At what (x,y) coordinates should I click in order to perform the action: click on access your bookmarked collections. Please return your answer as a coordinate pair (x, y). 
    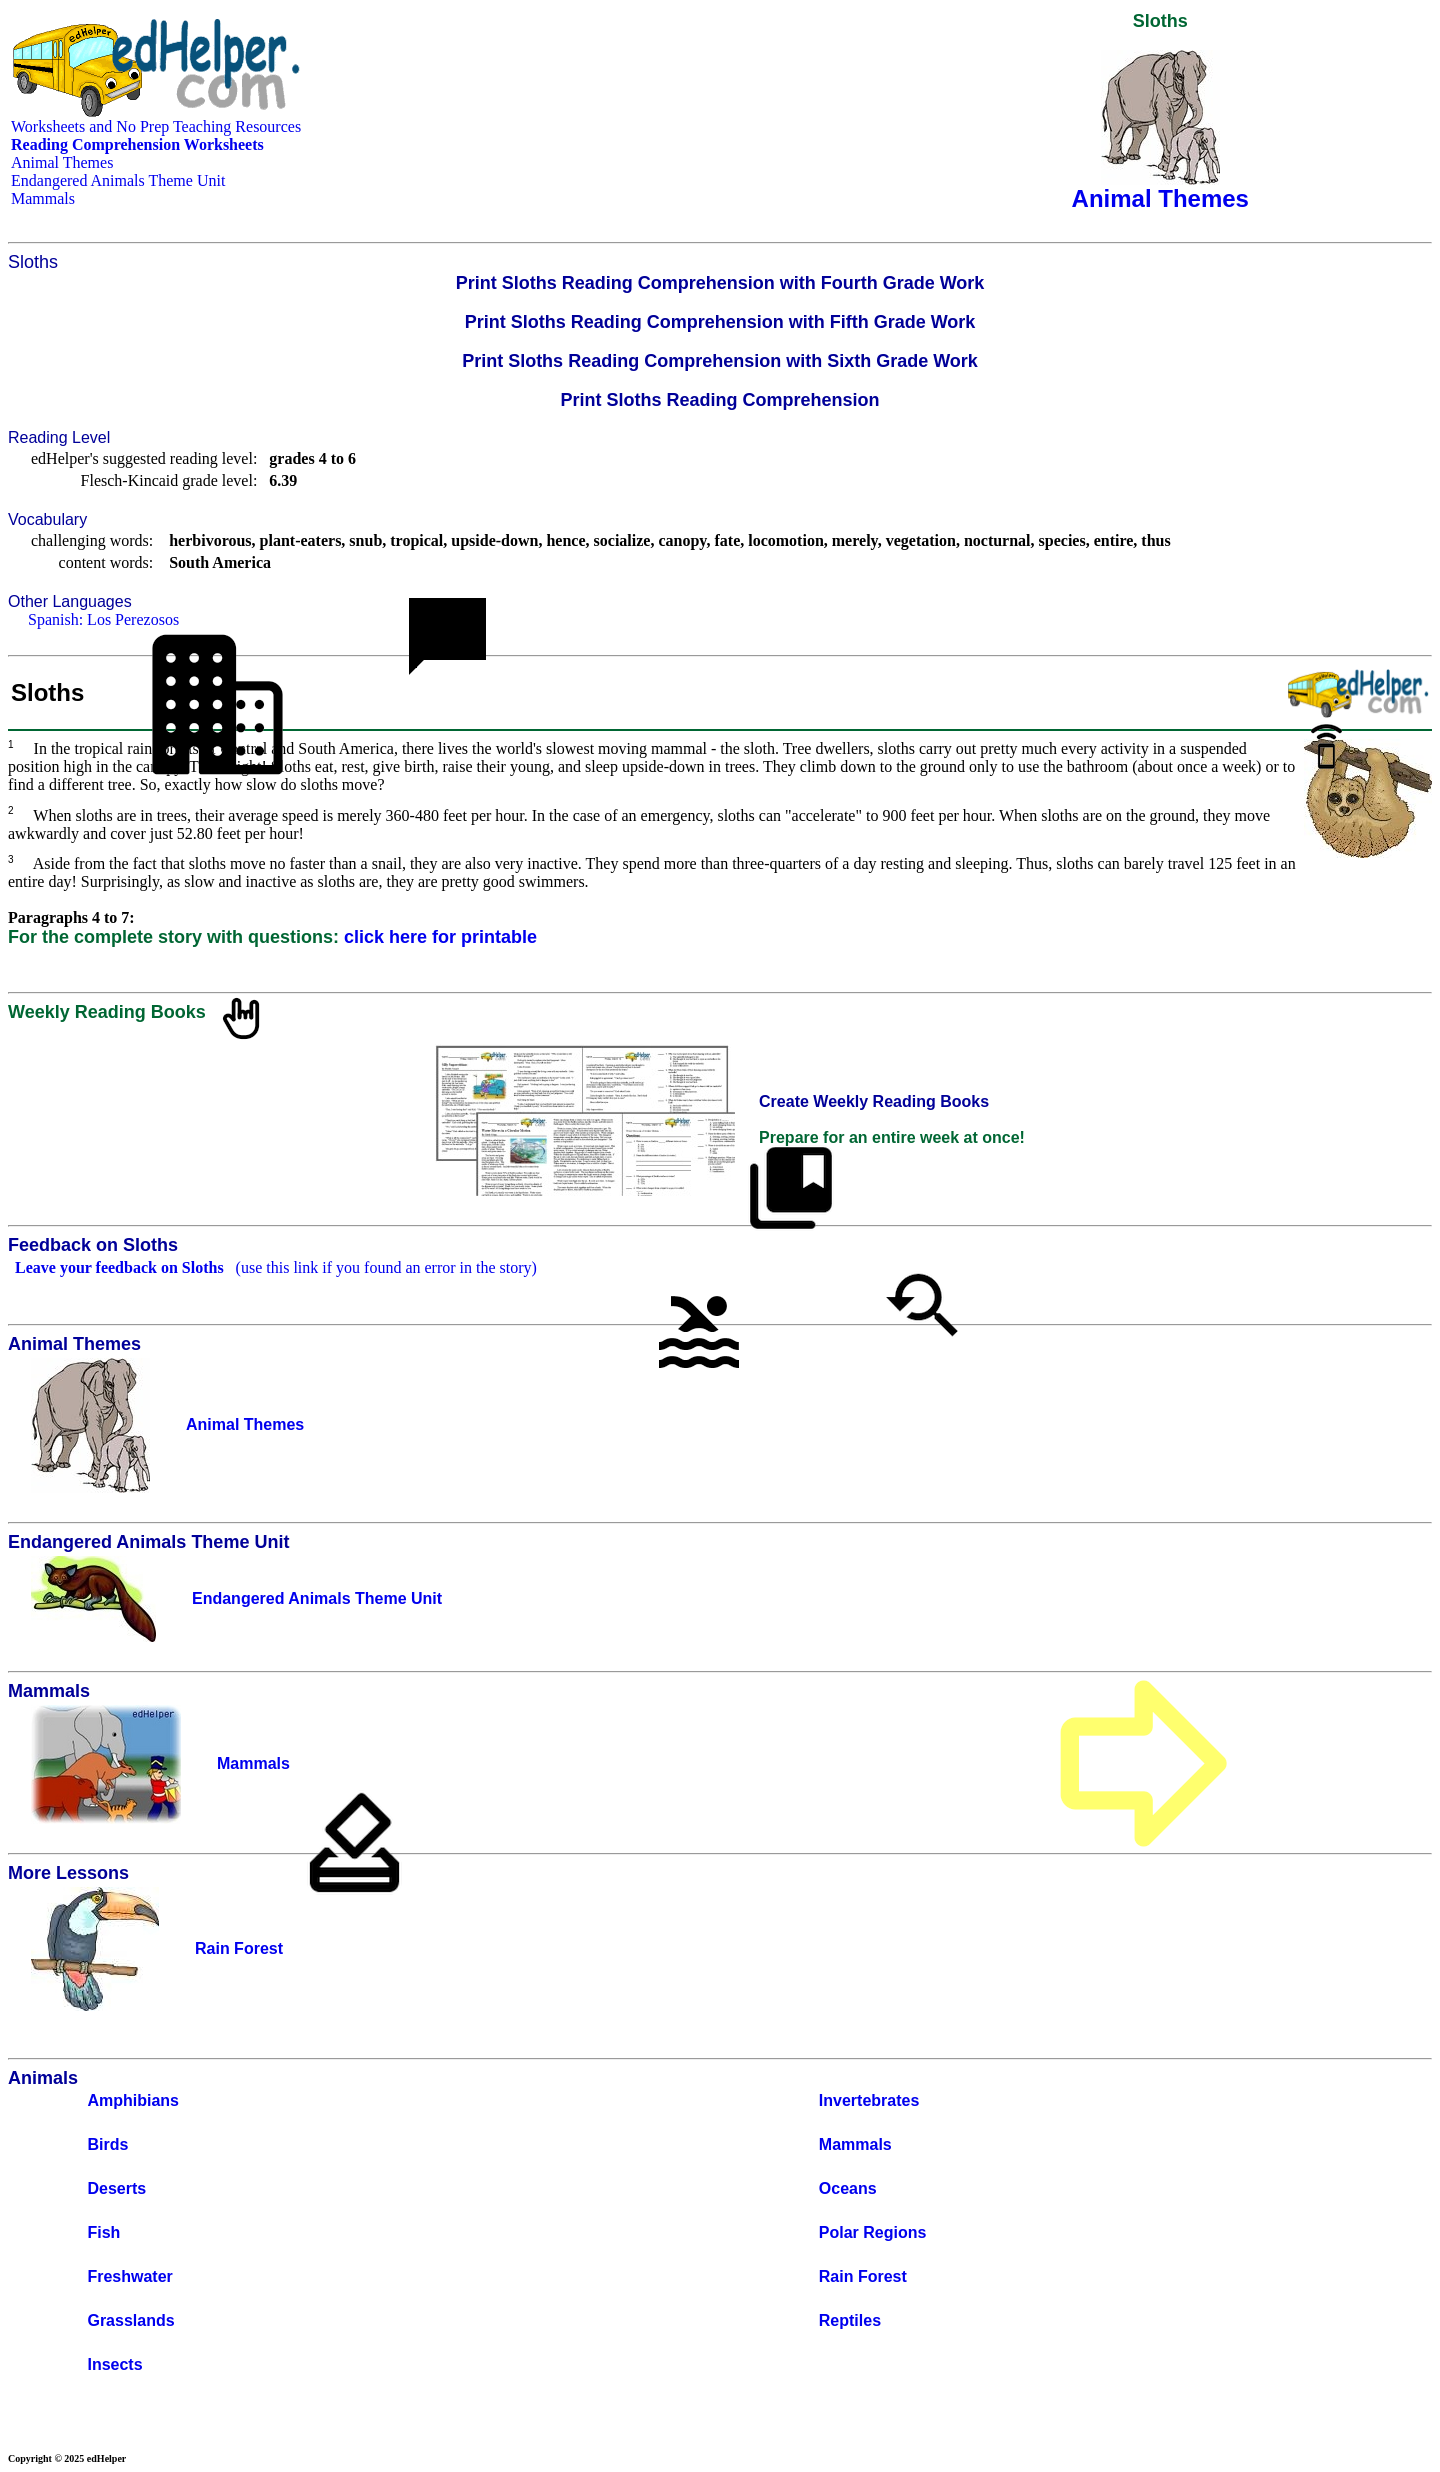
    Looking at the image, I should click on (791, 1188).